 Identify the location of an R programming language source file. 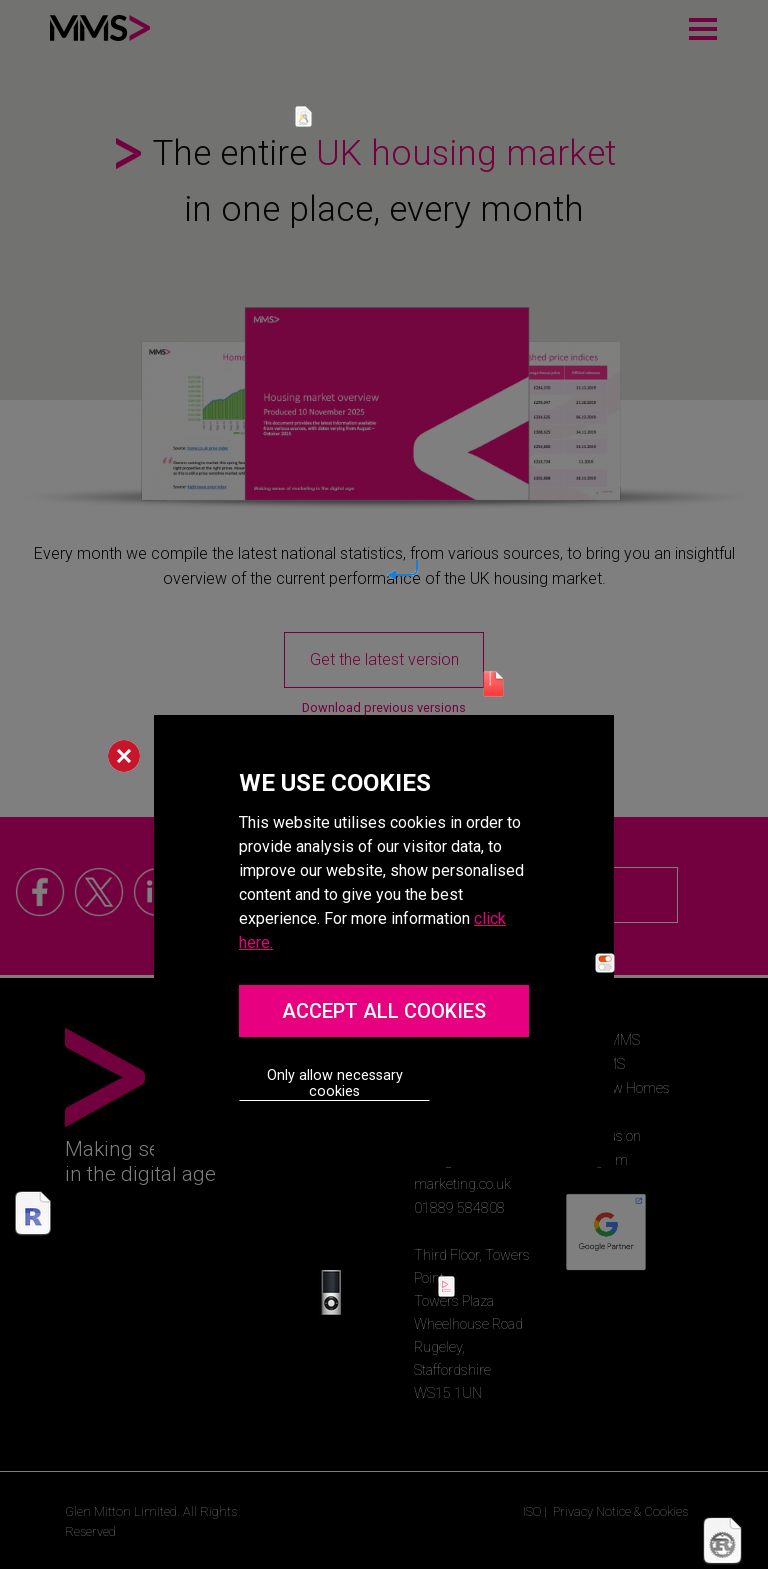
(33, 1213).